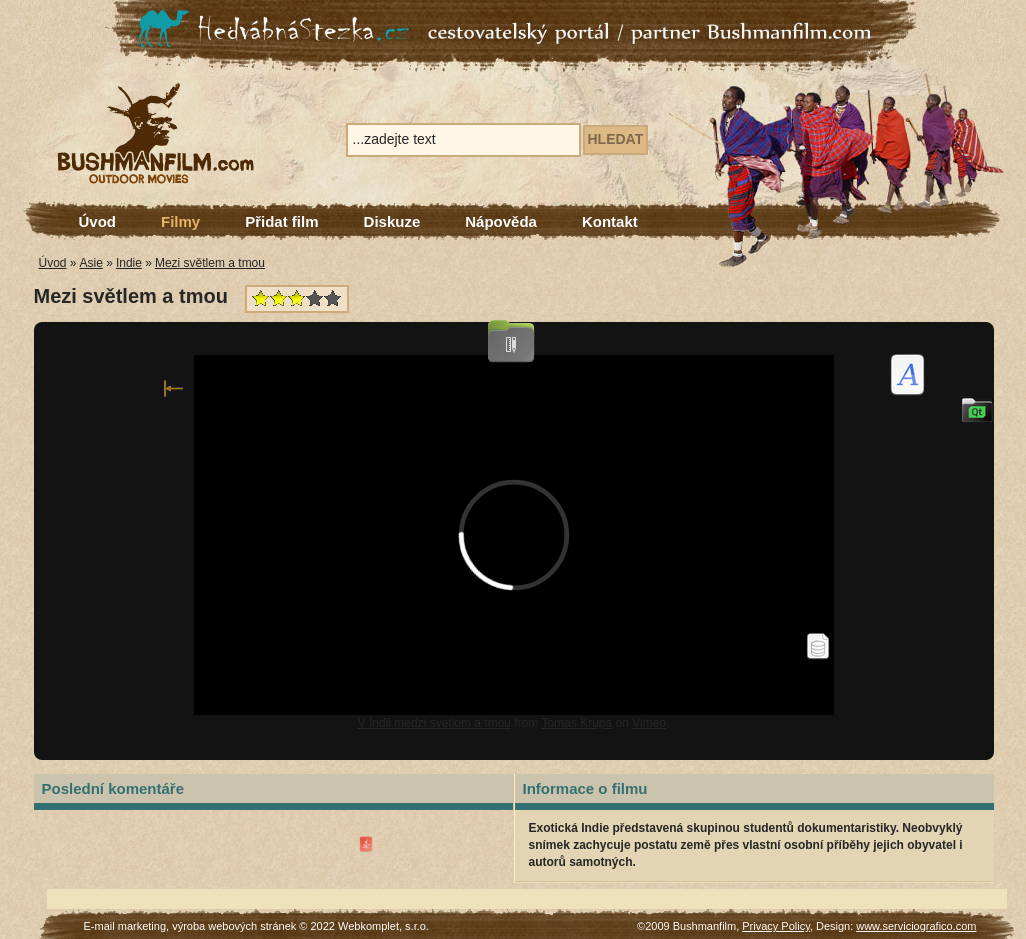  I want to click on a font file type indicator, so click(907, 374).